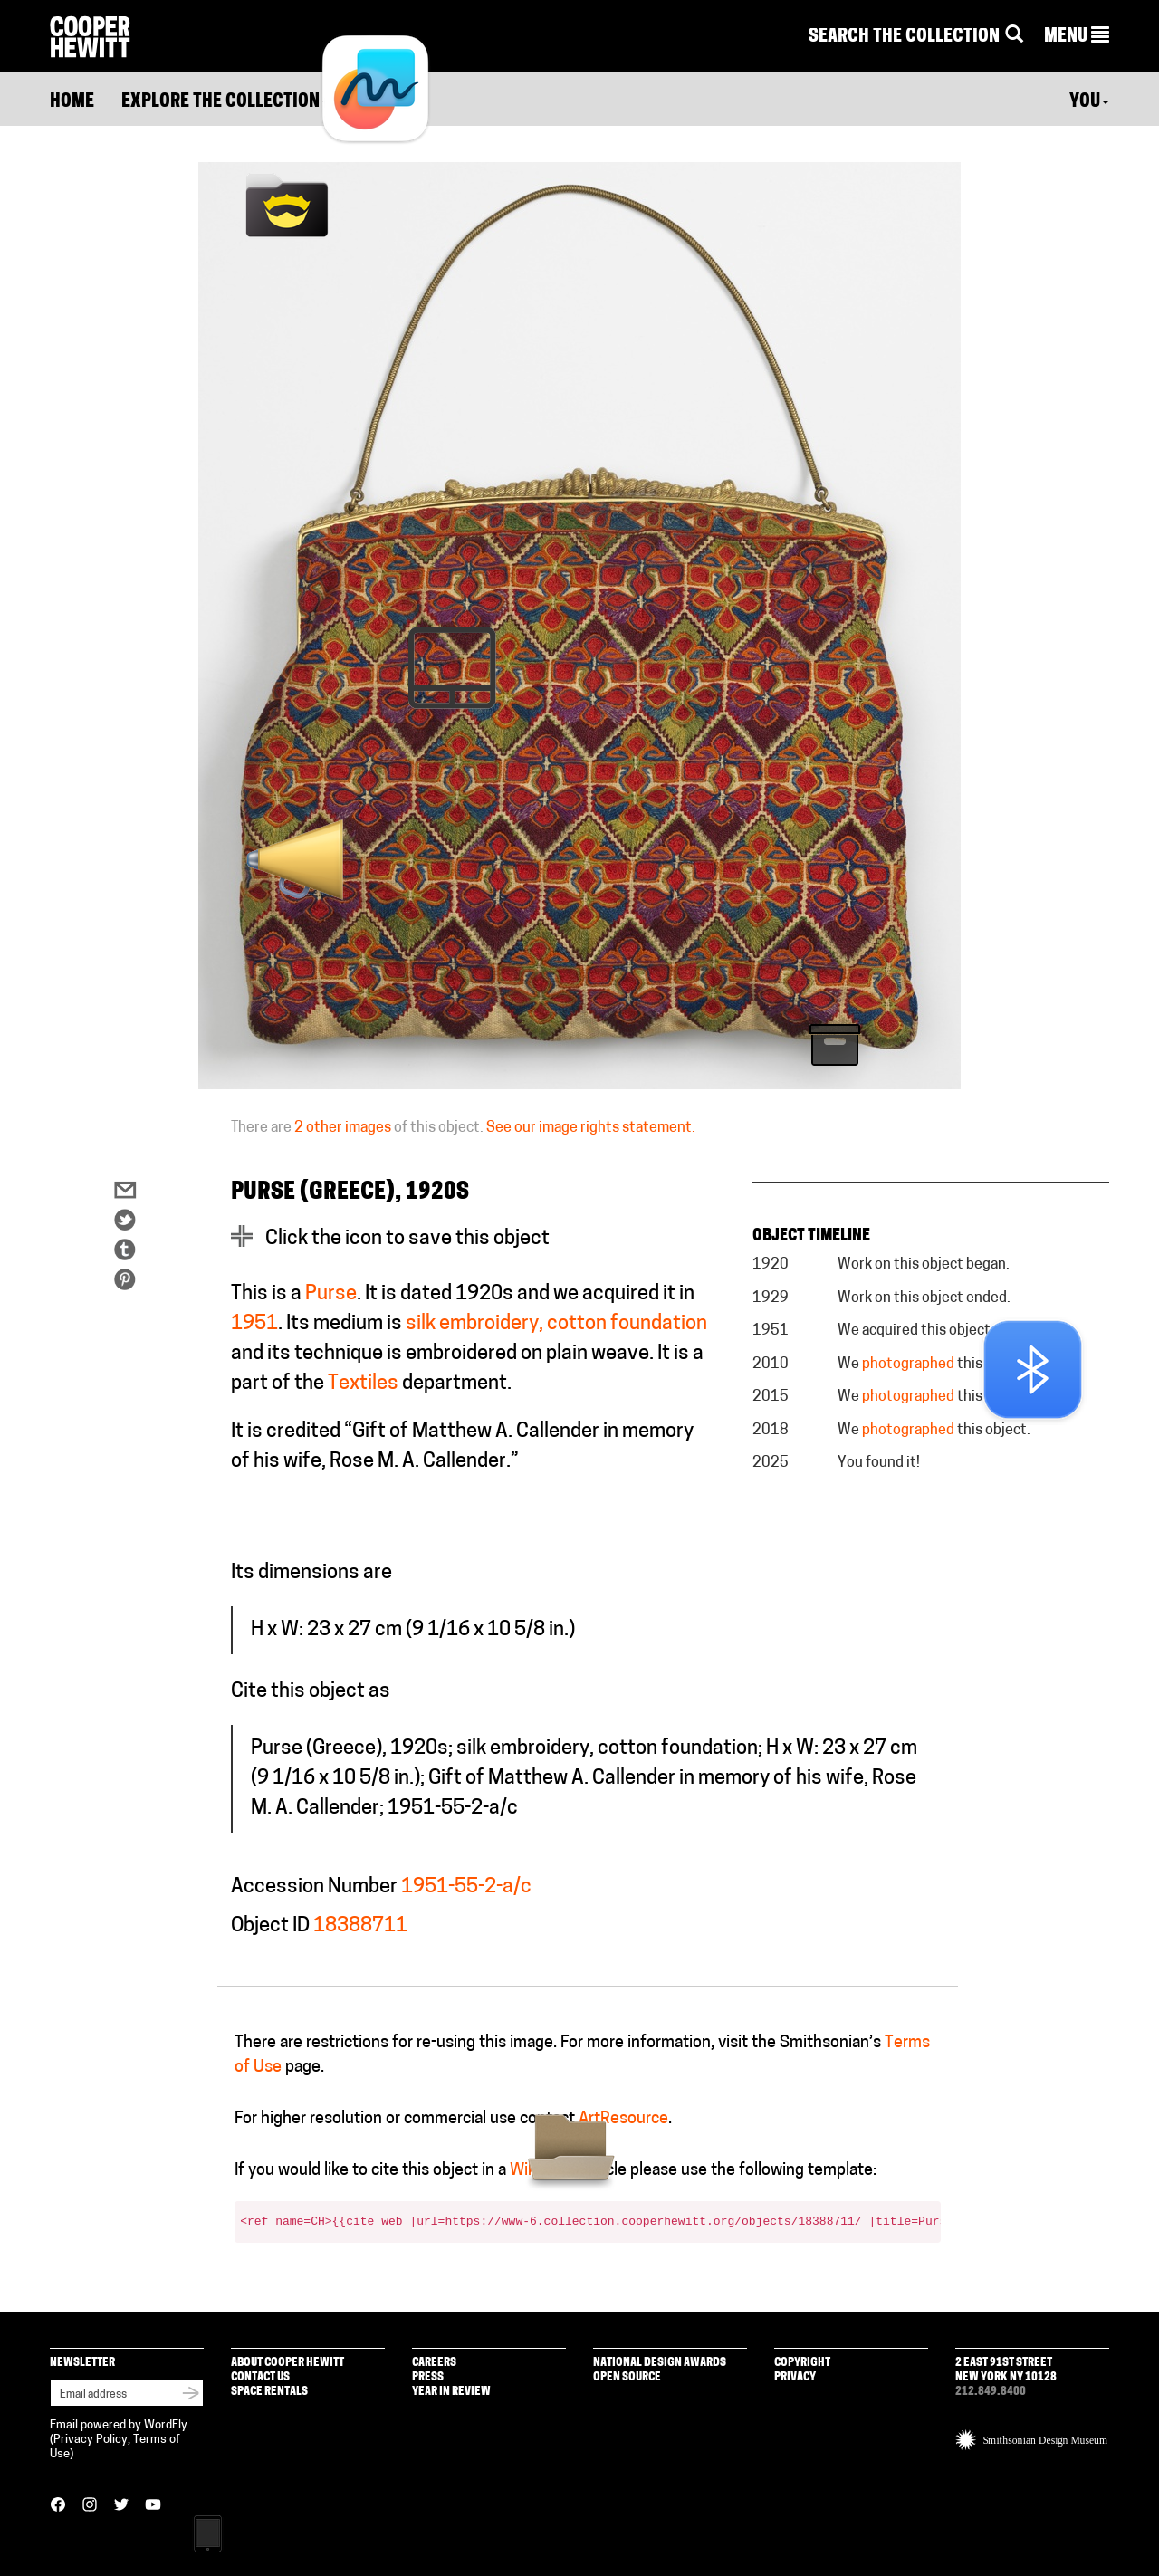  What do you see at coordinates (286, 206) in the screenshot?
I see `folder containing nim programming language projects` at bounding box center [286, 206].